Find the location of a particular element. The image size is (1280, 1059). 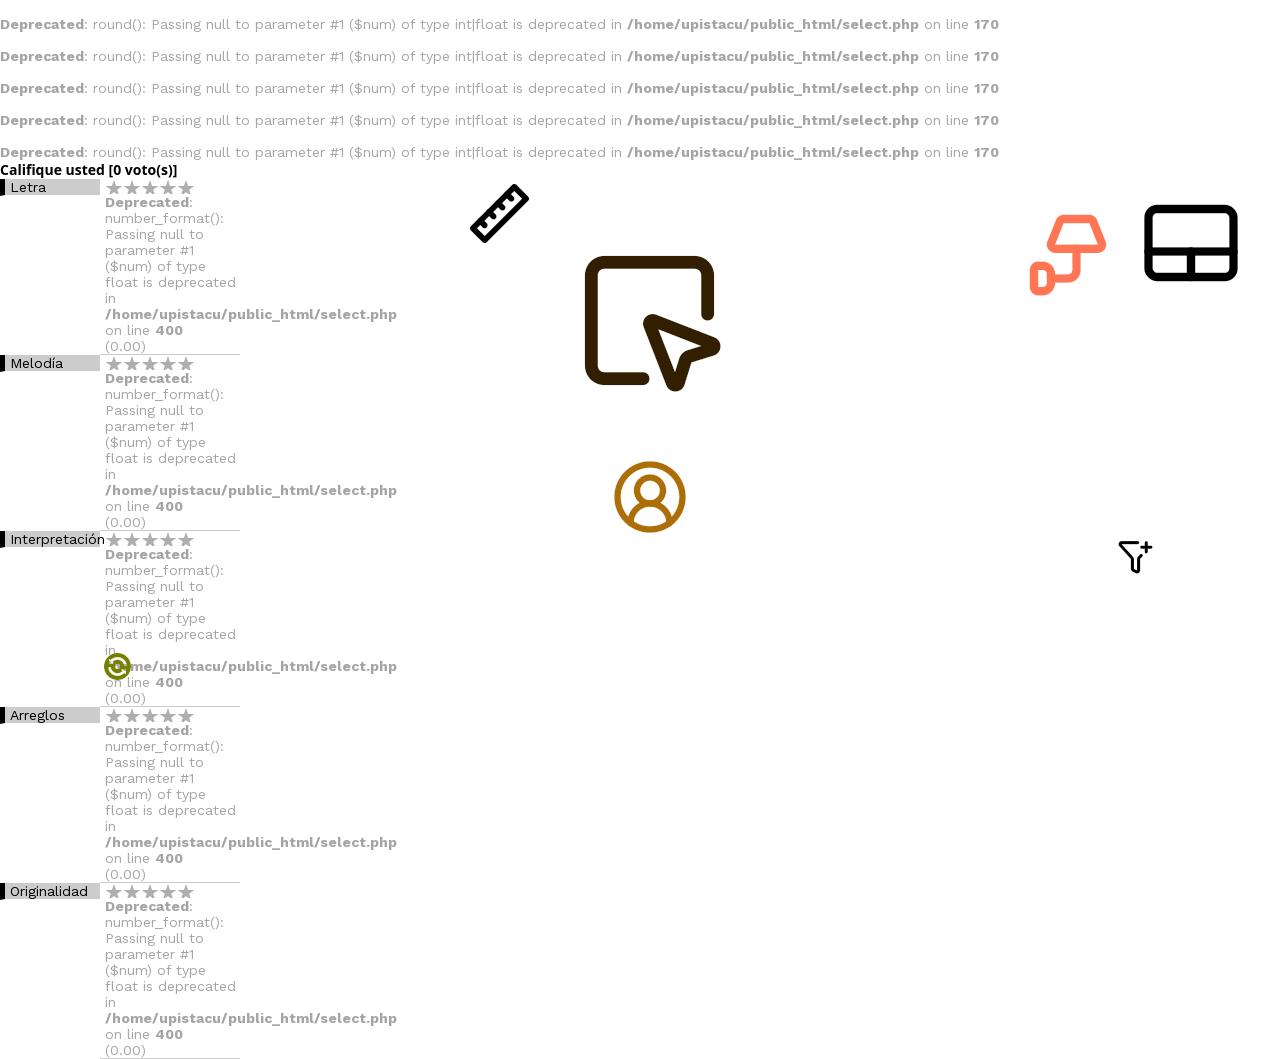

select a wall-mounted light fixture is located at coordinates (1068, 253).